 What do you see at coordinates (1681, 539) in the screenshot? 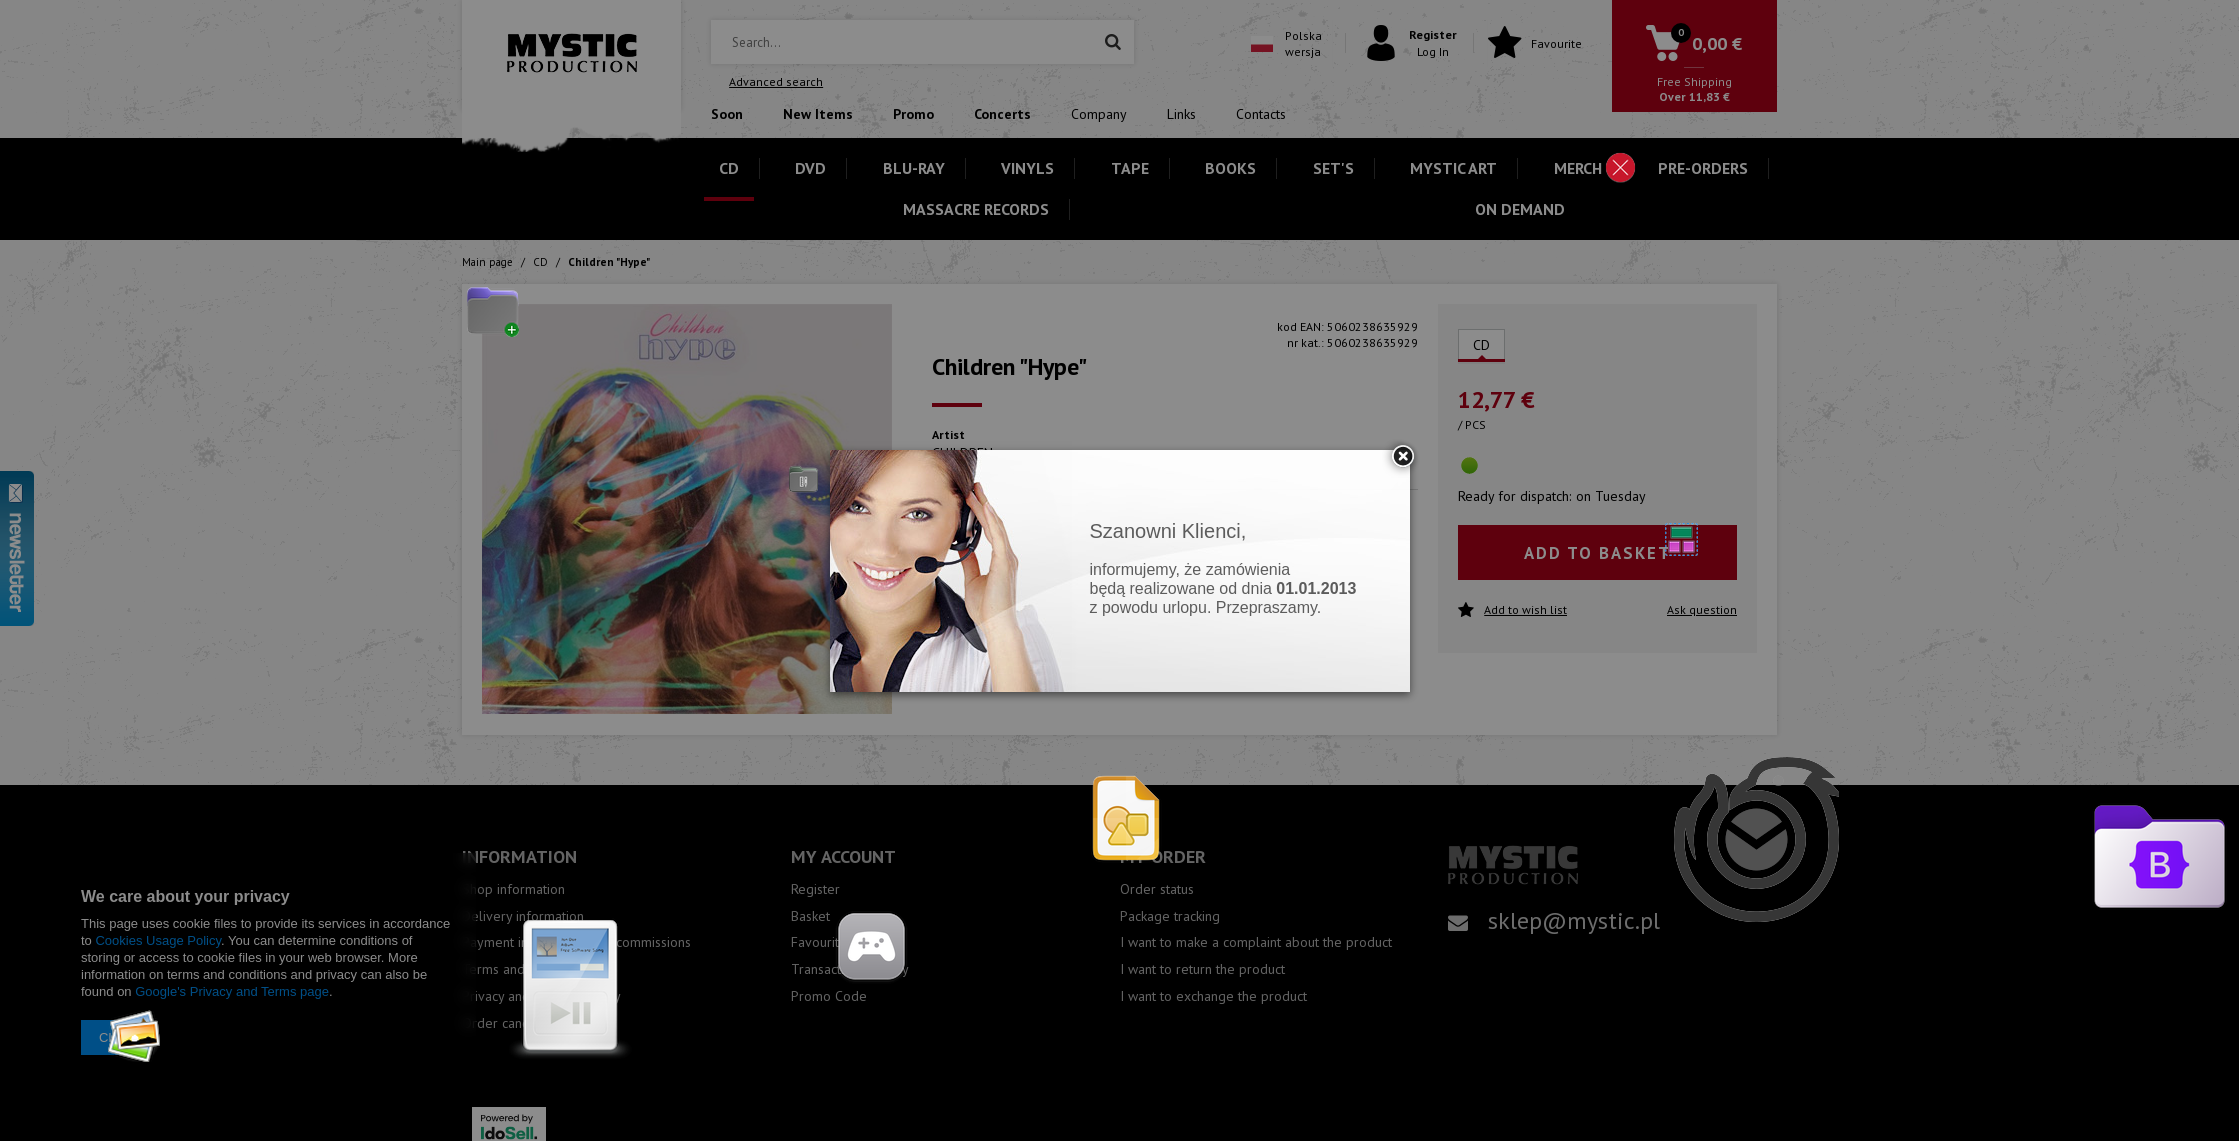
I see `select all items in the current view` at bounding box center [1681, 539].